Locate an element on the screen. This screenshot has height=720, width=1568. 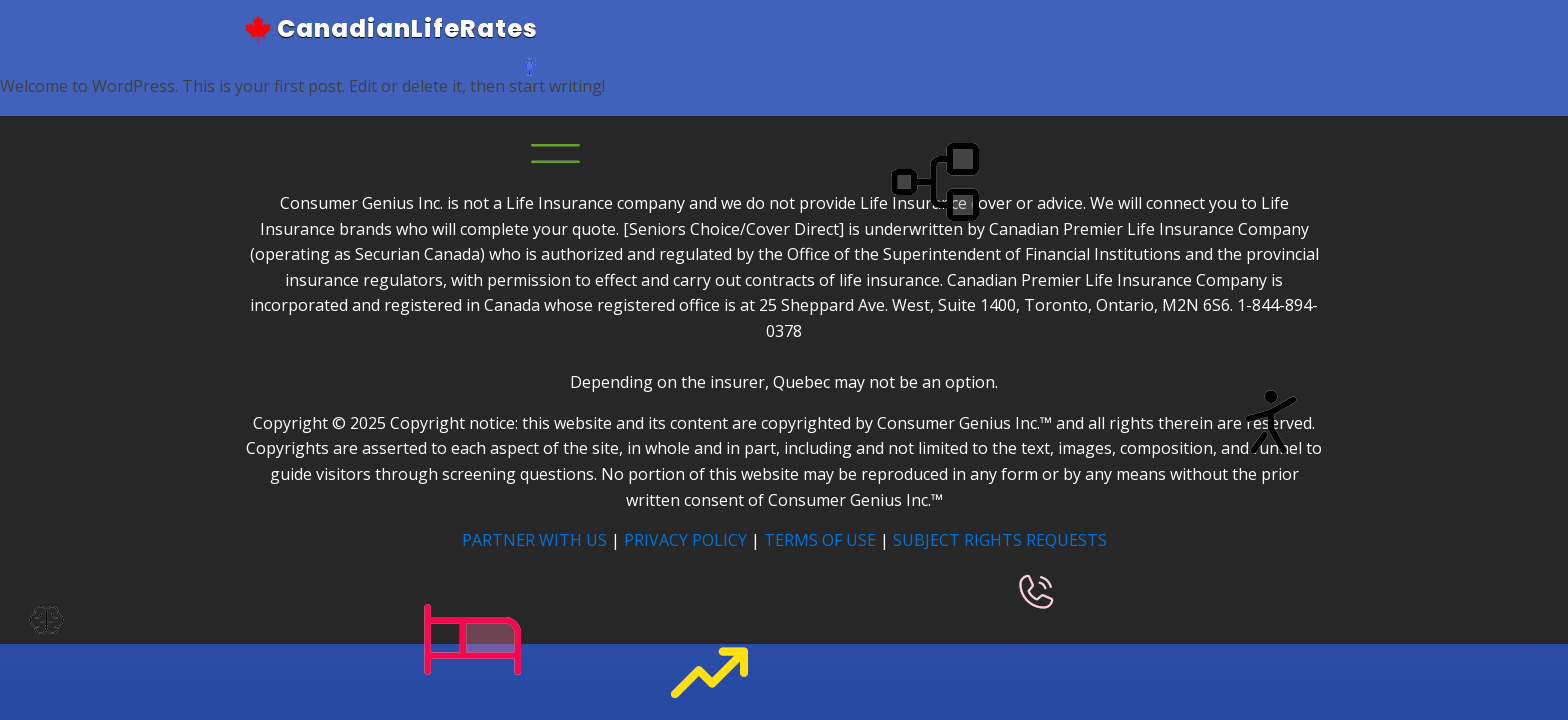
view hierarchical structure or organization is located at coordinates (940, 182).